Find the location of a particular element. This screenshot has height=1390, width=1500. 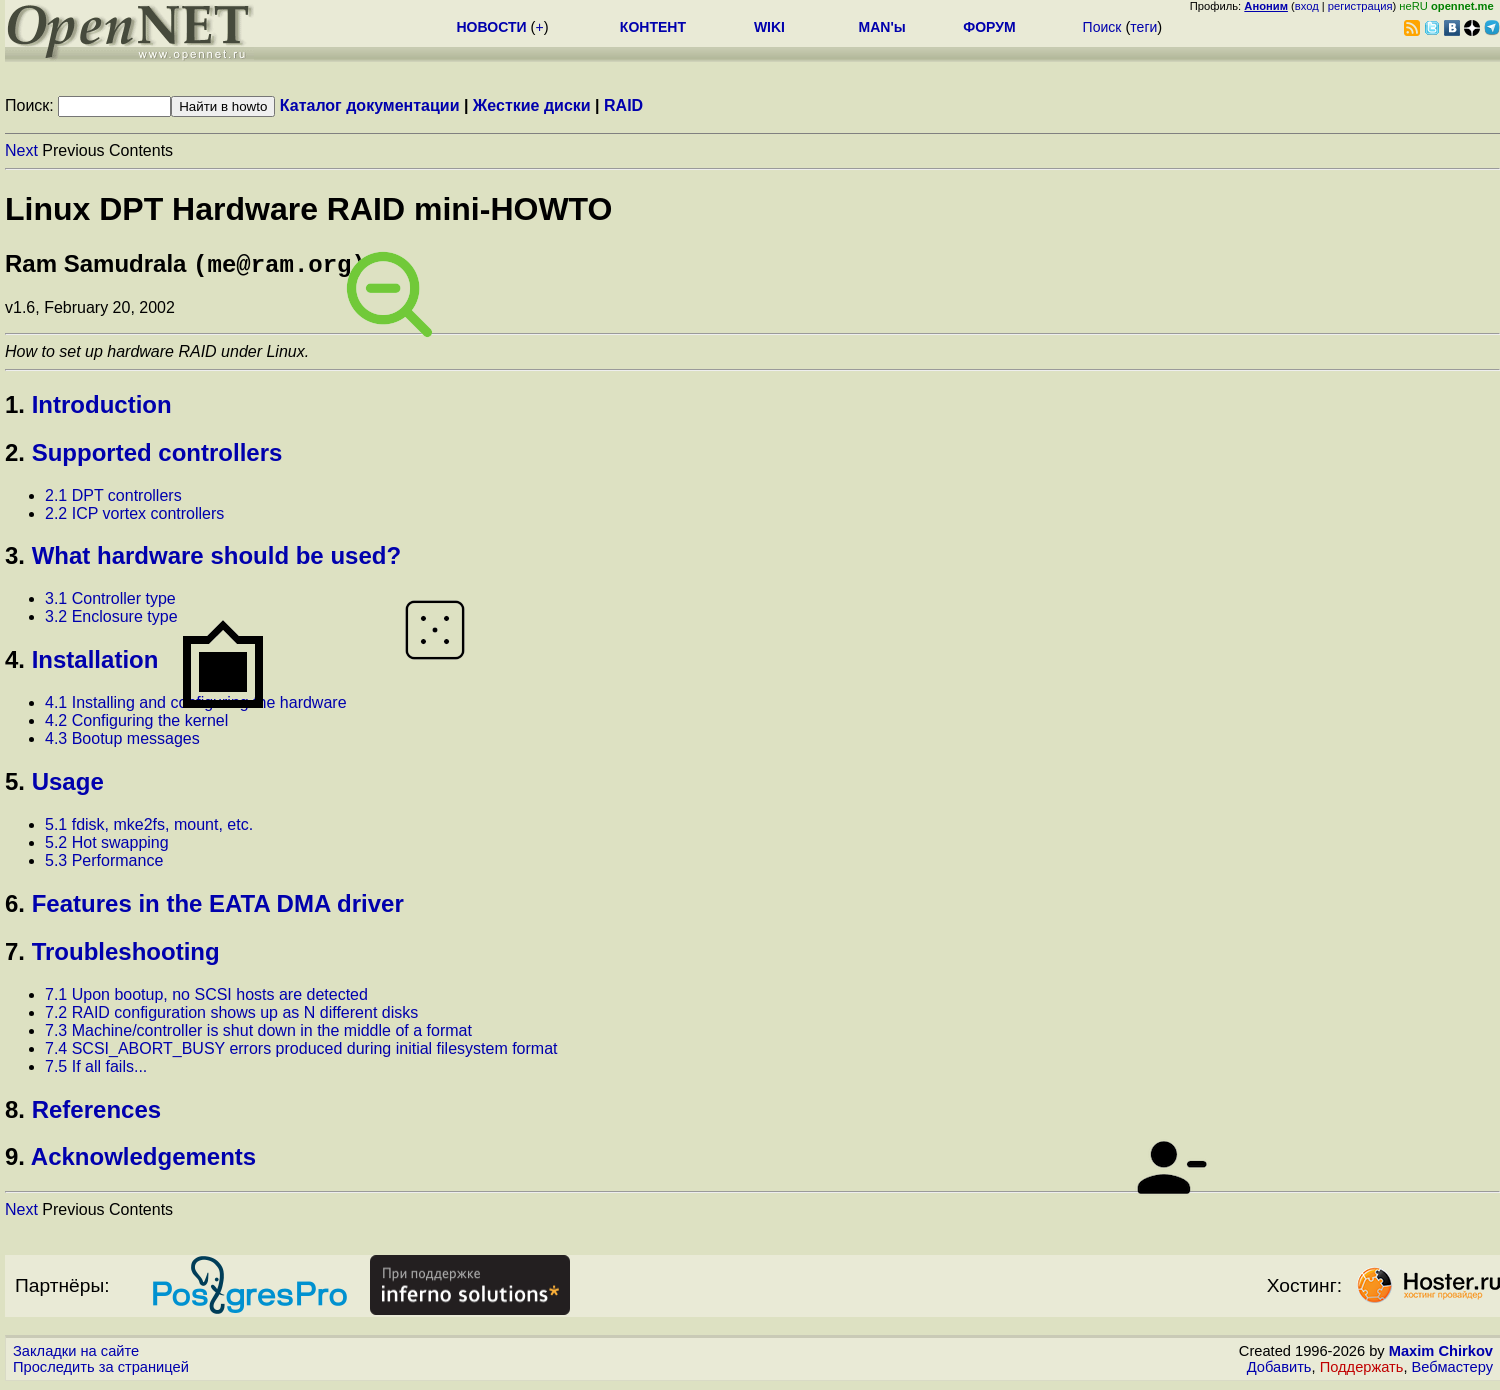

zoom out is located at coordinates (389, 294).